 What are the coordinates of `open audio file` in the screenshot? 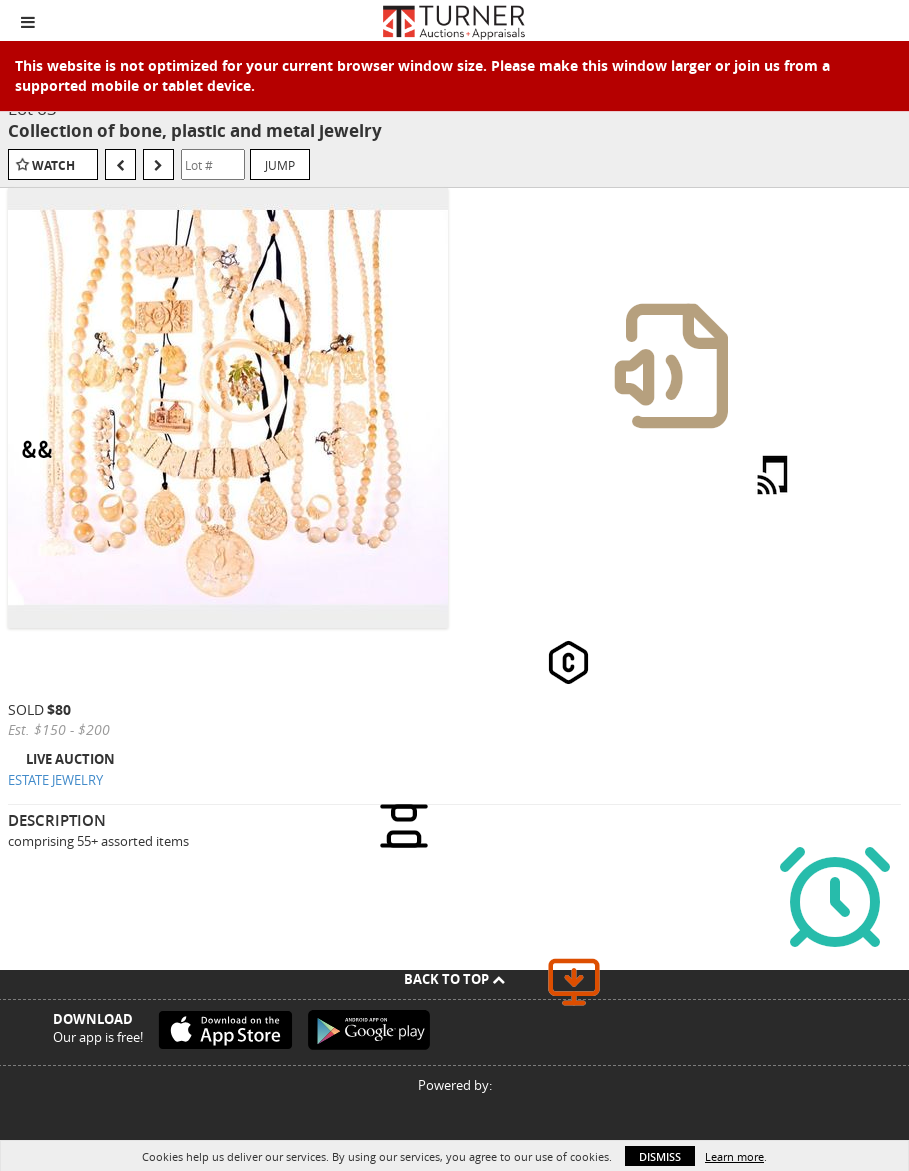 It's located at (677, 366).